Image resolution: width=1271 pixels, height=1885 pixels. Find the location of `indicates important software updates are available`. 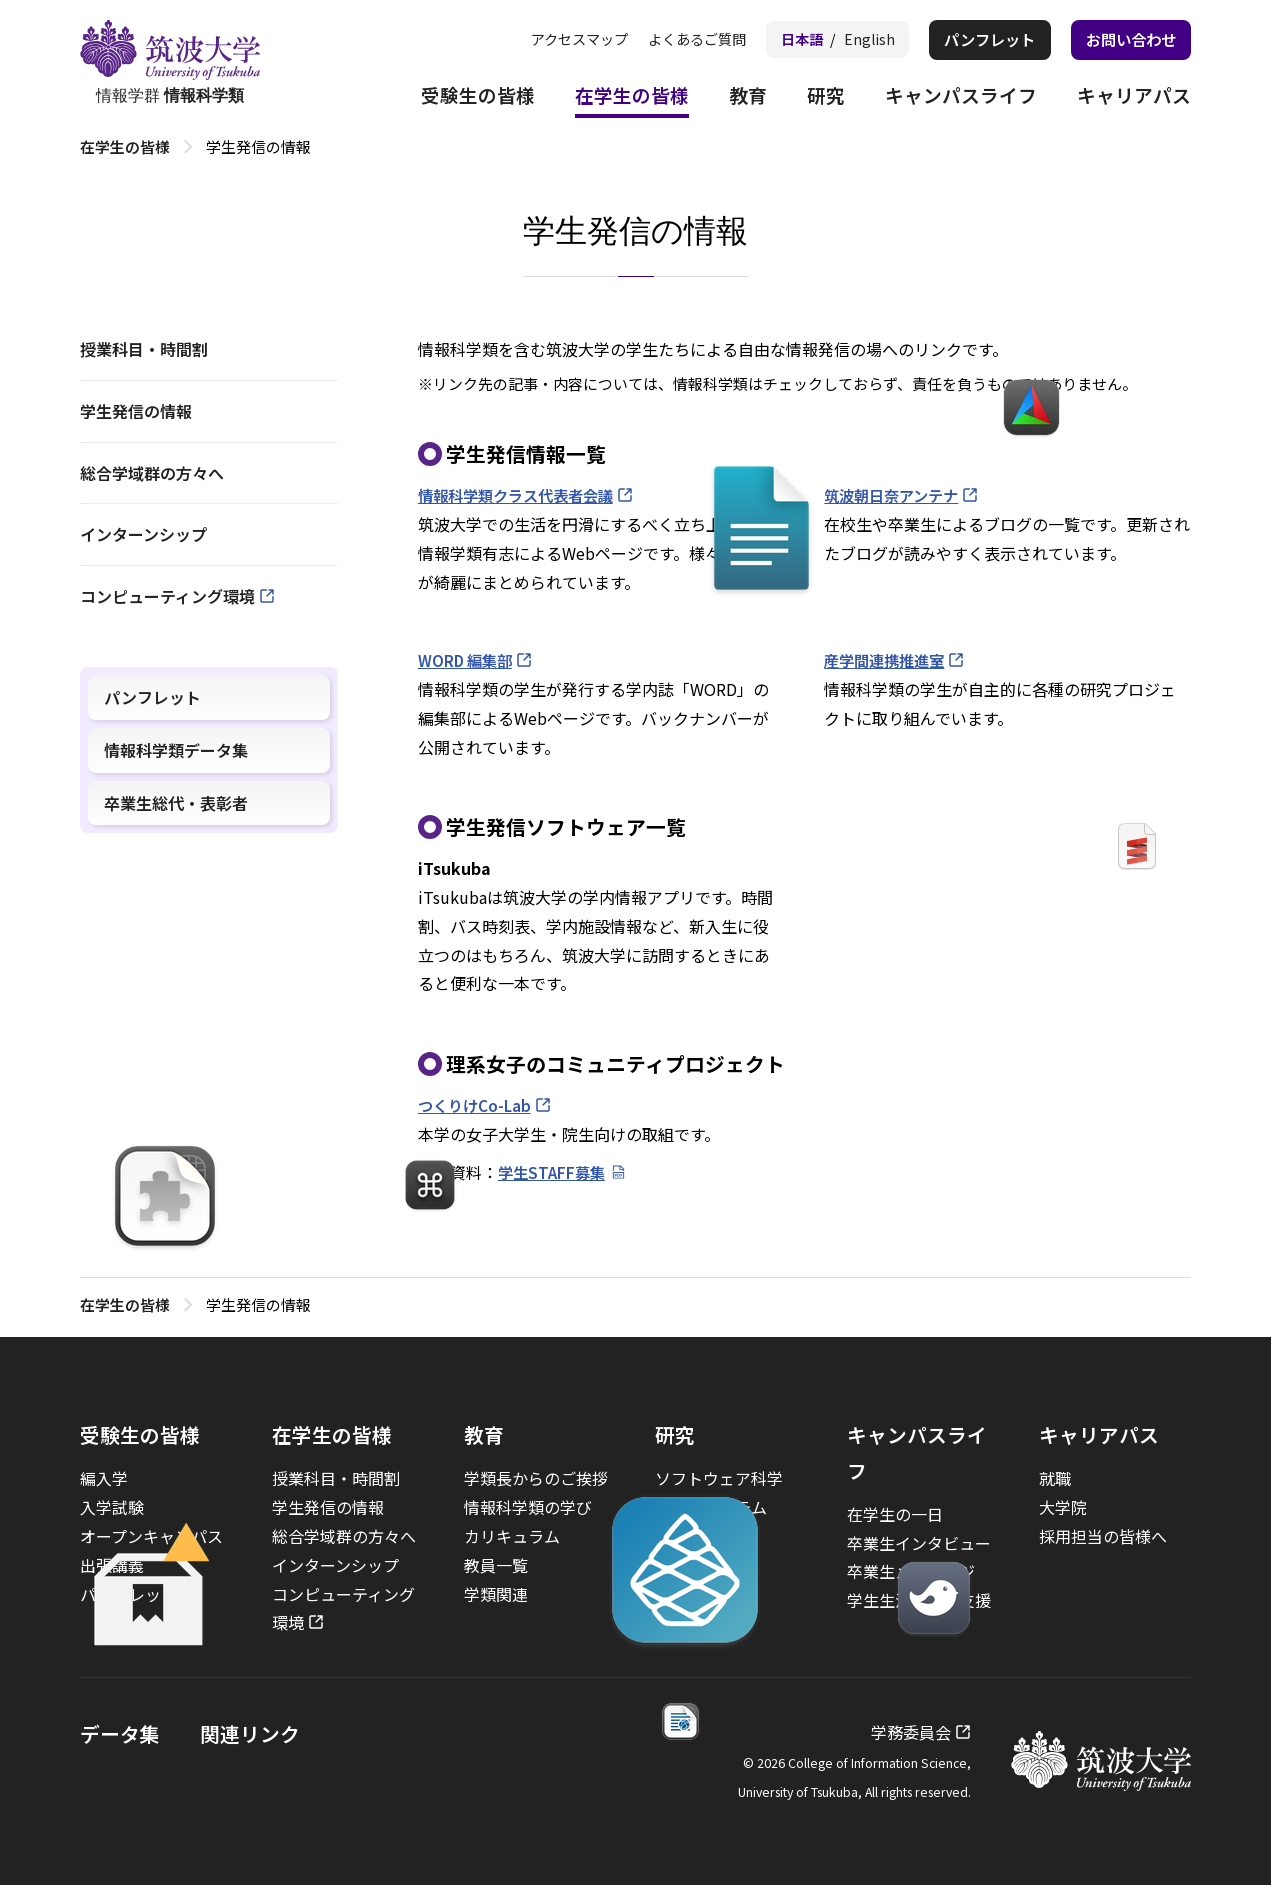

indicates important software updates are available is located at coordinates (148, 1584).